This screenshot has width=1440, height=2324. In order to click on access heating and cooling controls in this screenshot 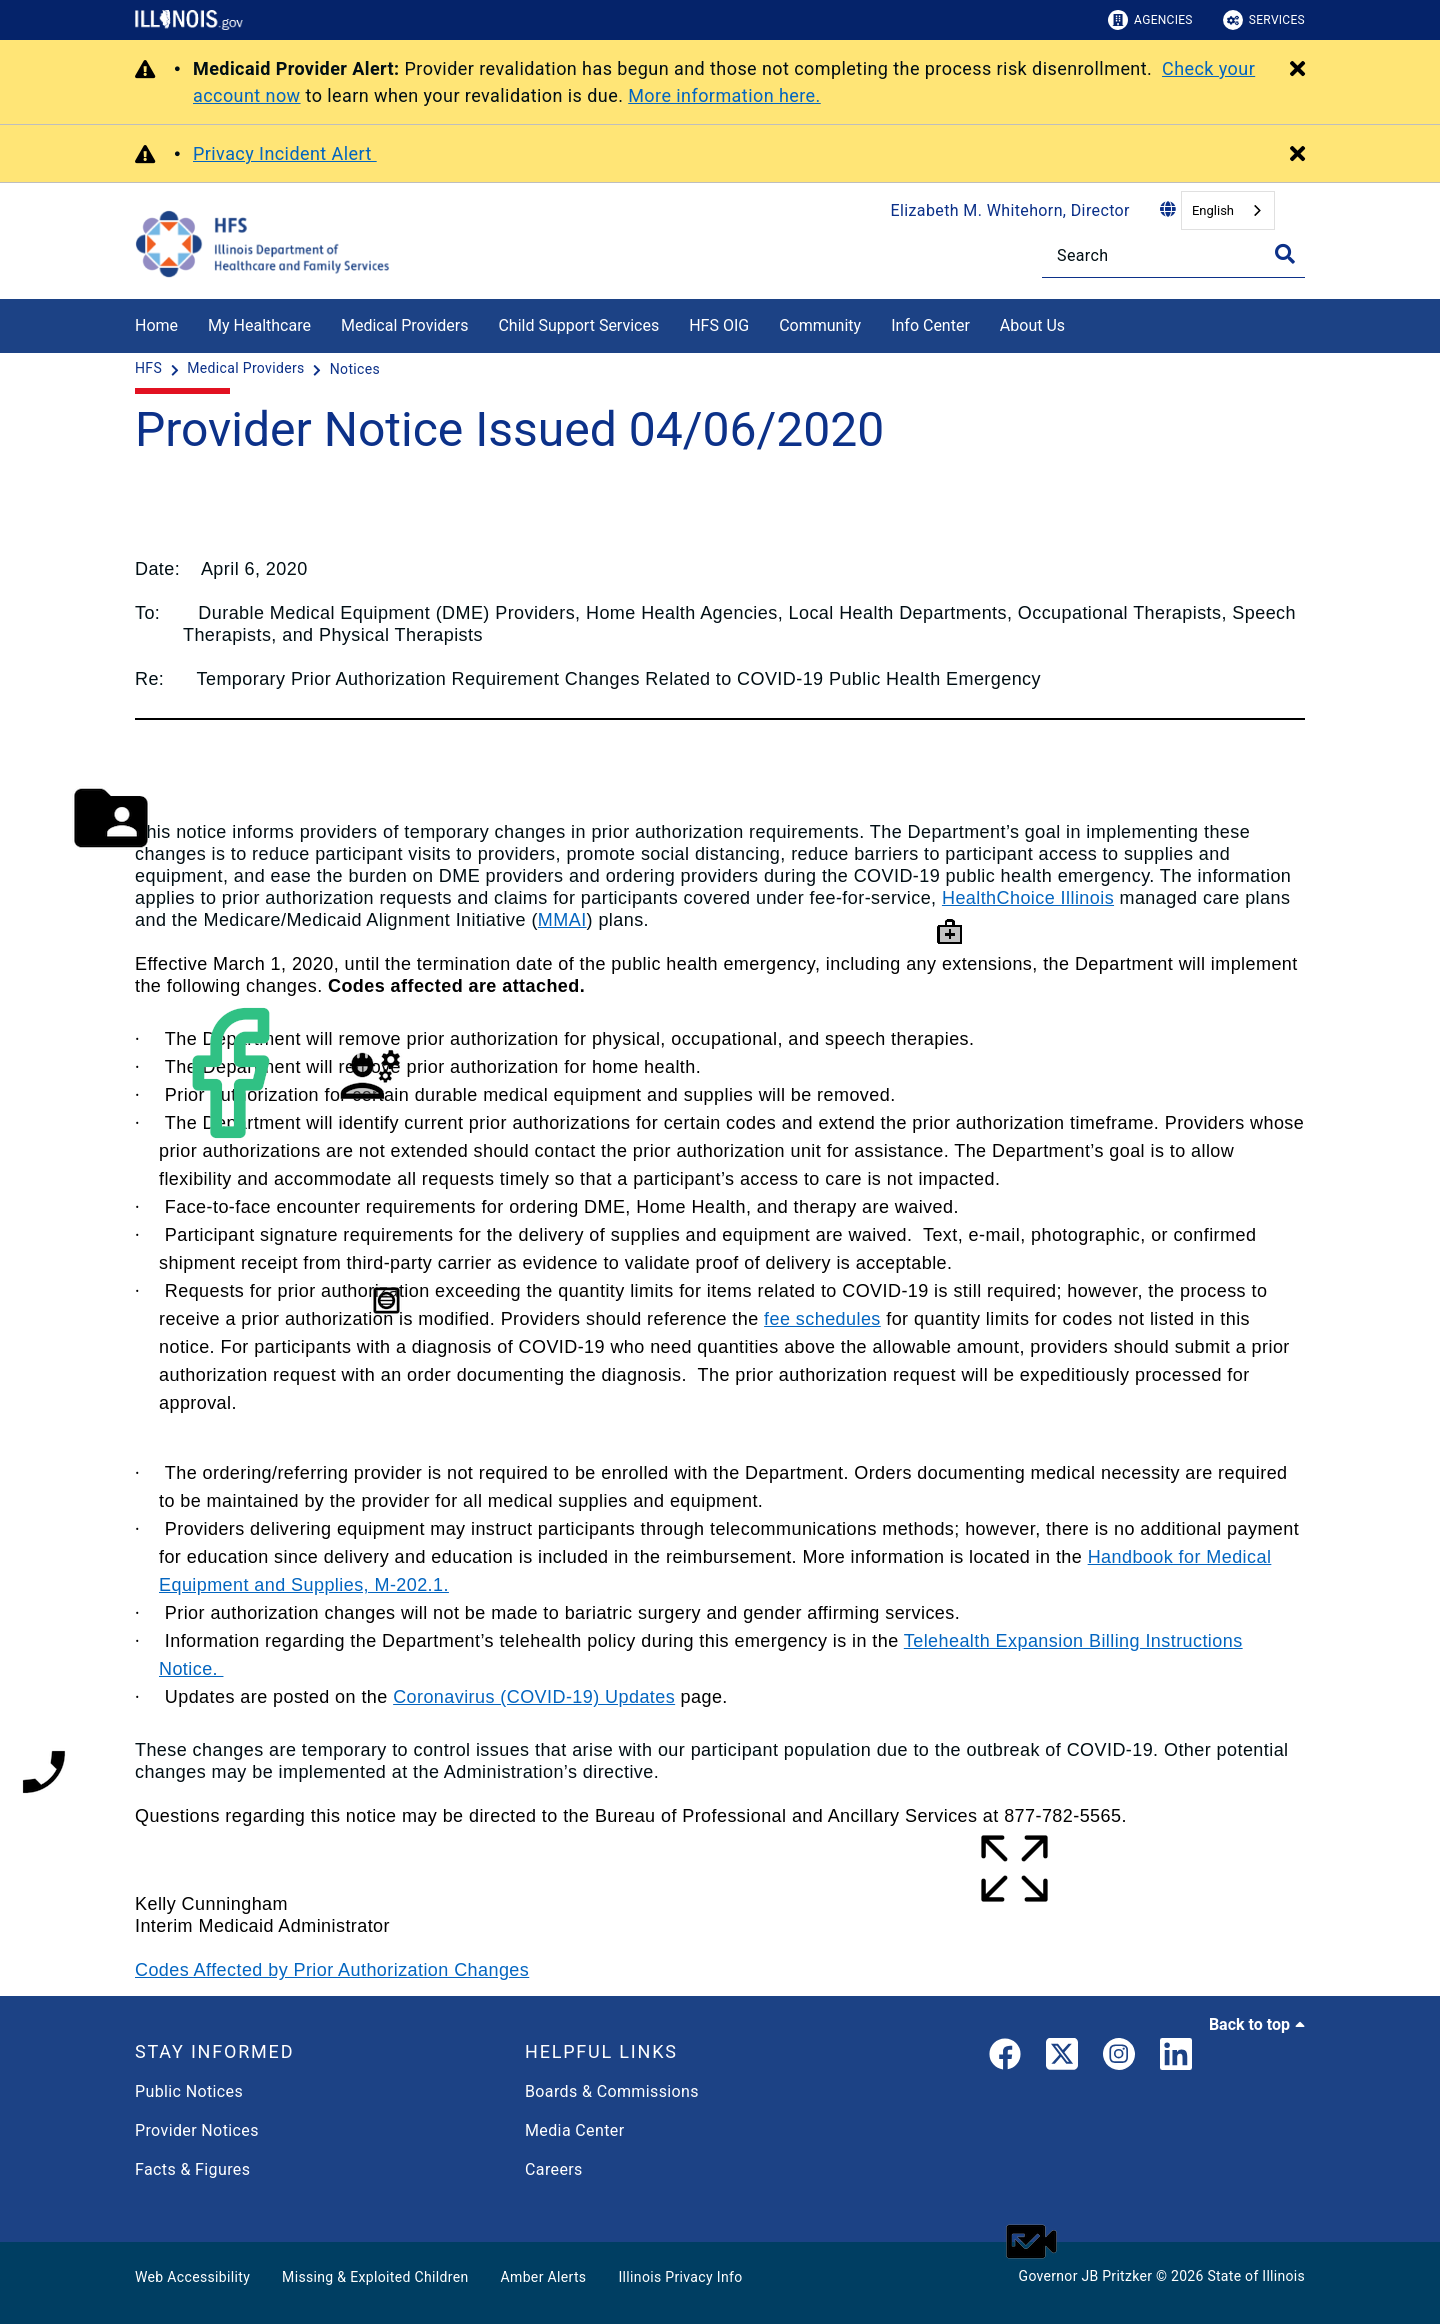, I will do `click(386, 1300)`.